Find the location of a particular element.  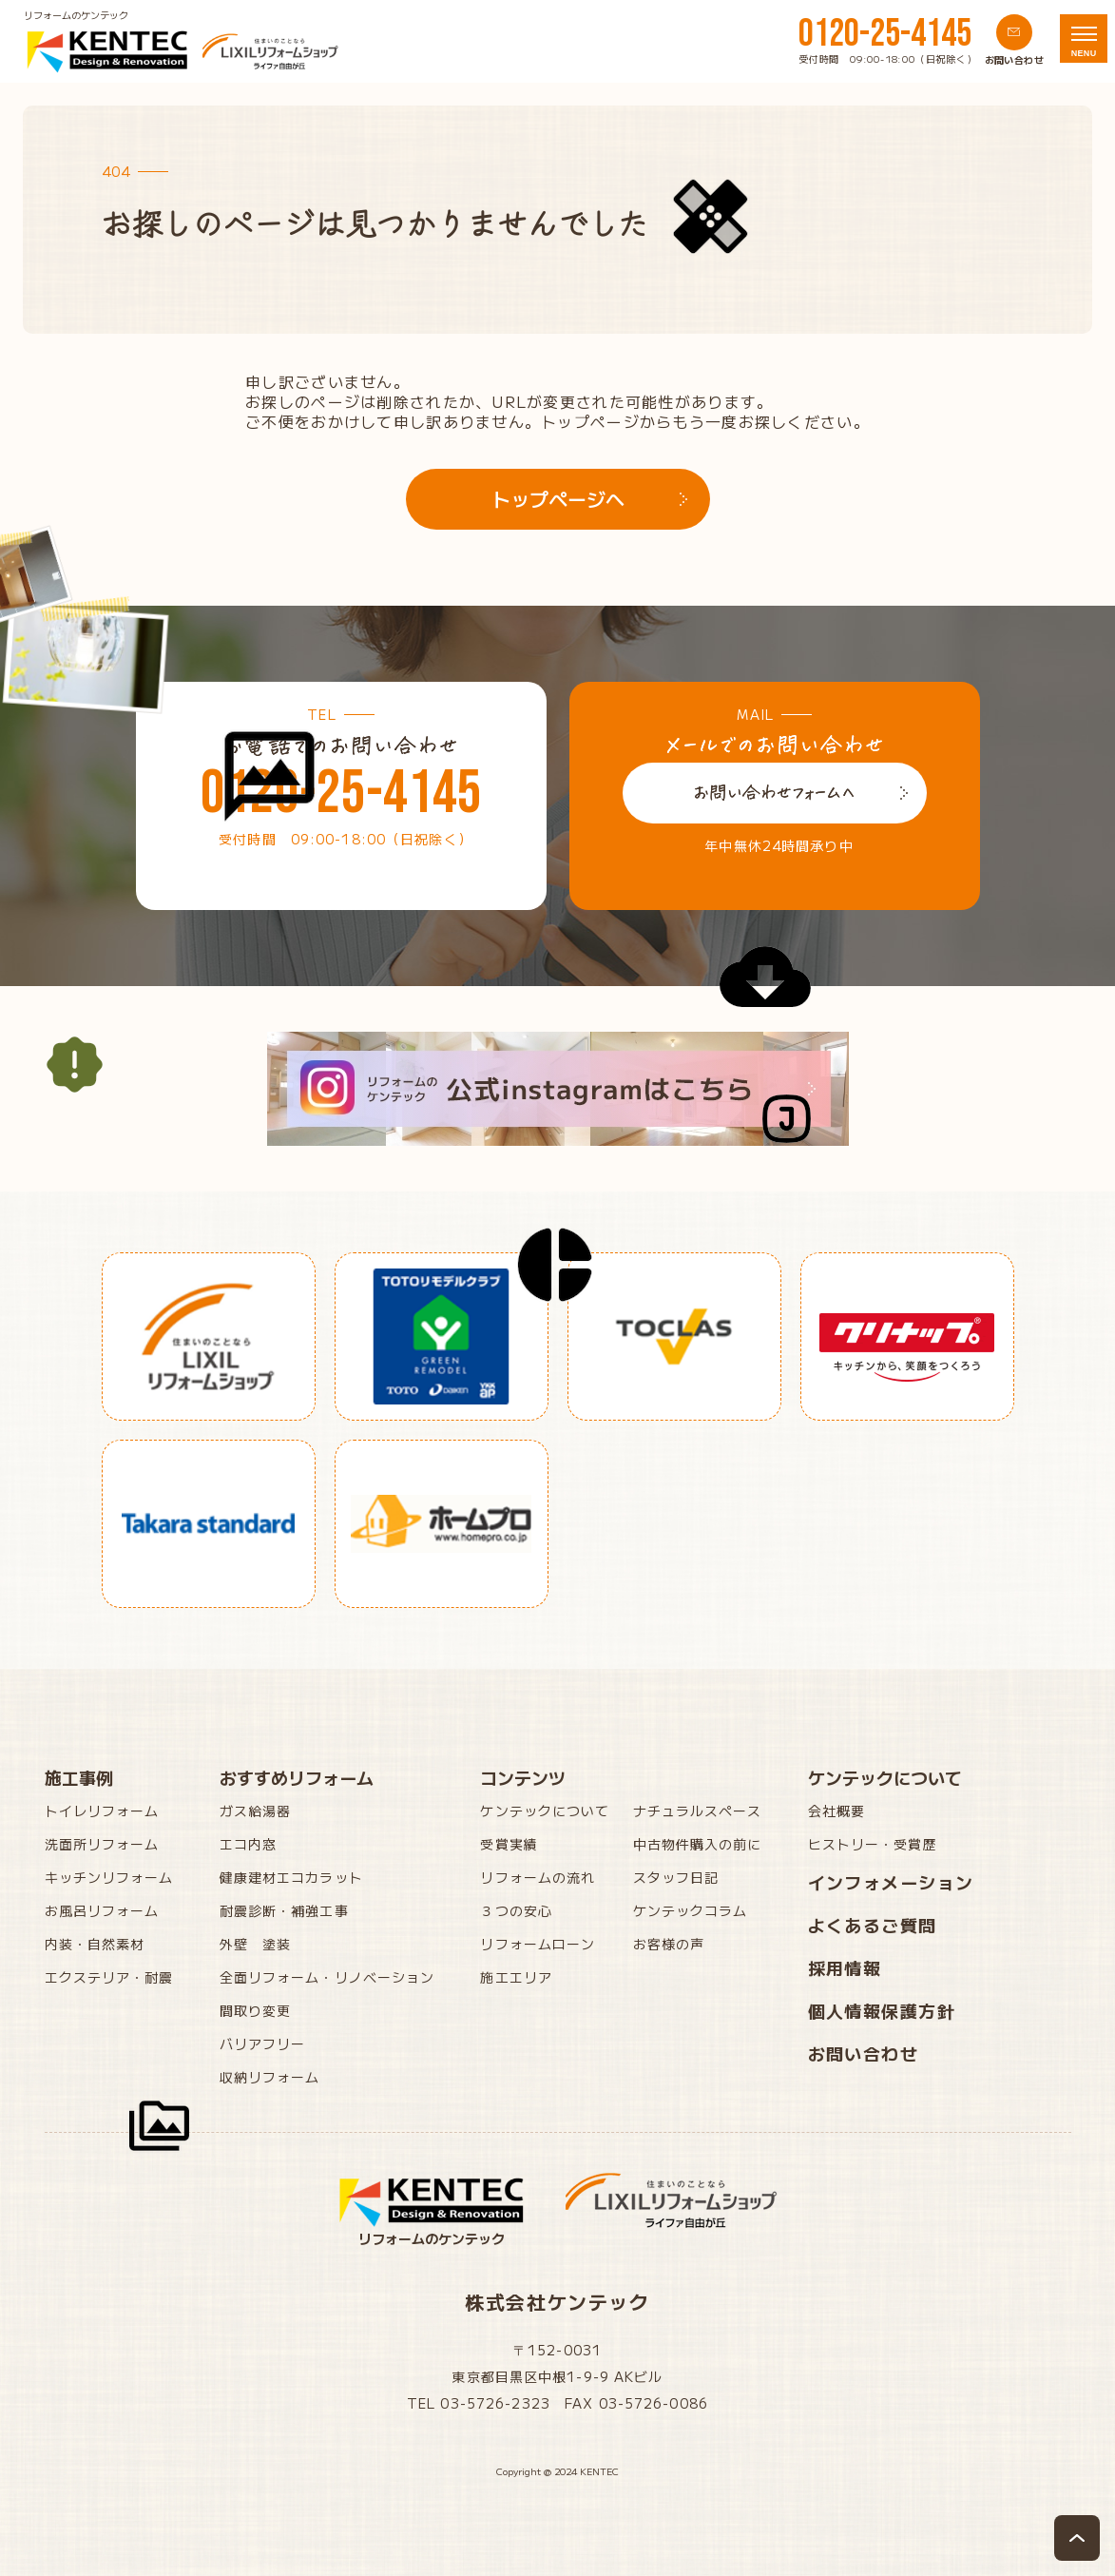

represents an app or service starting with the letter "j" is located at coordinates (786, 1118).